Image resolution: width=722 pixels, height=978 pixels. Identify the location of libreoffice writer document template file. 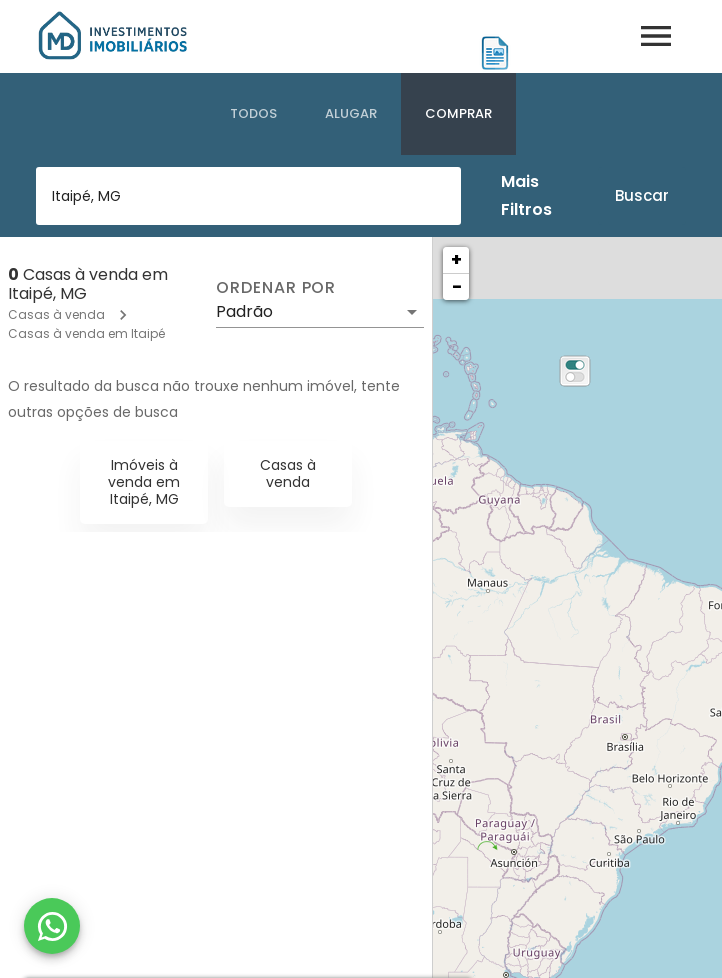
(495, 53).